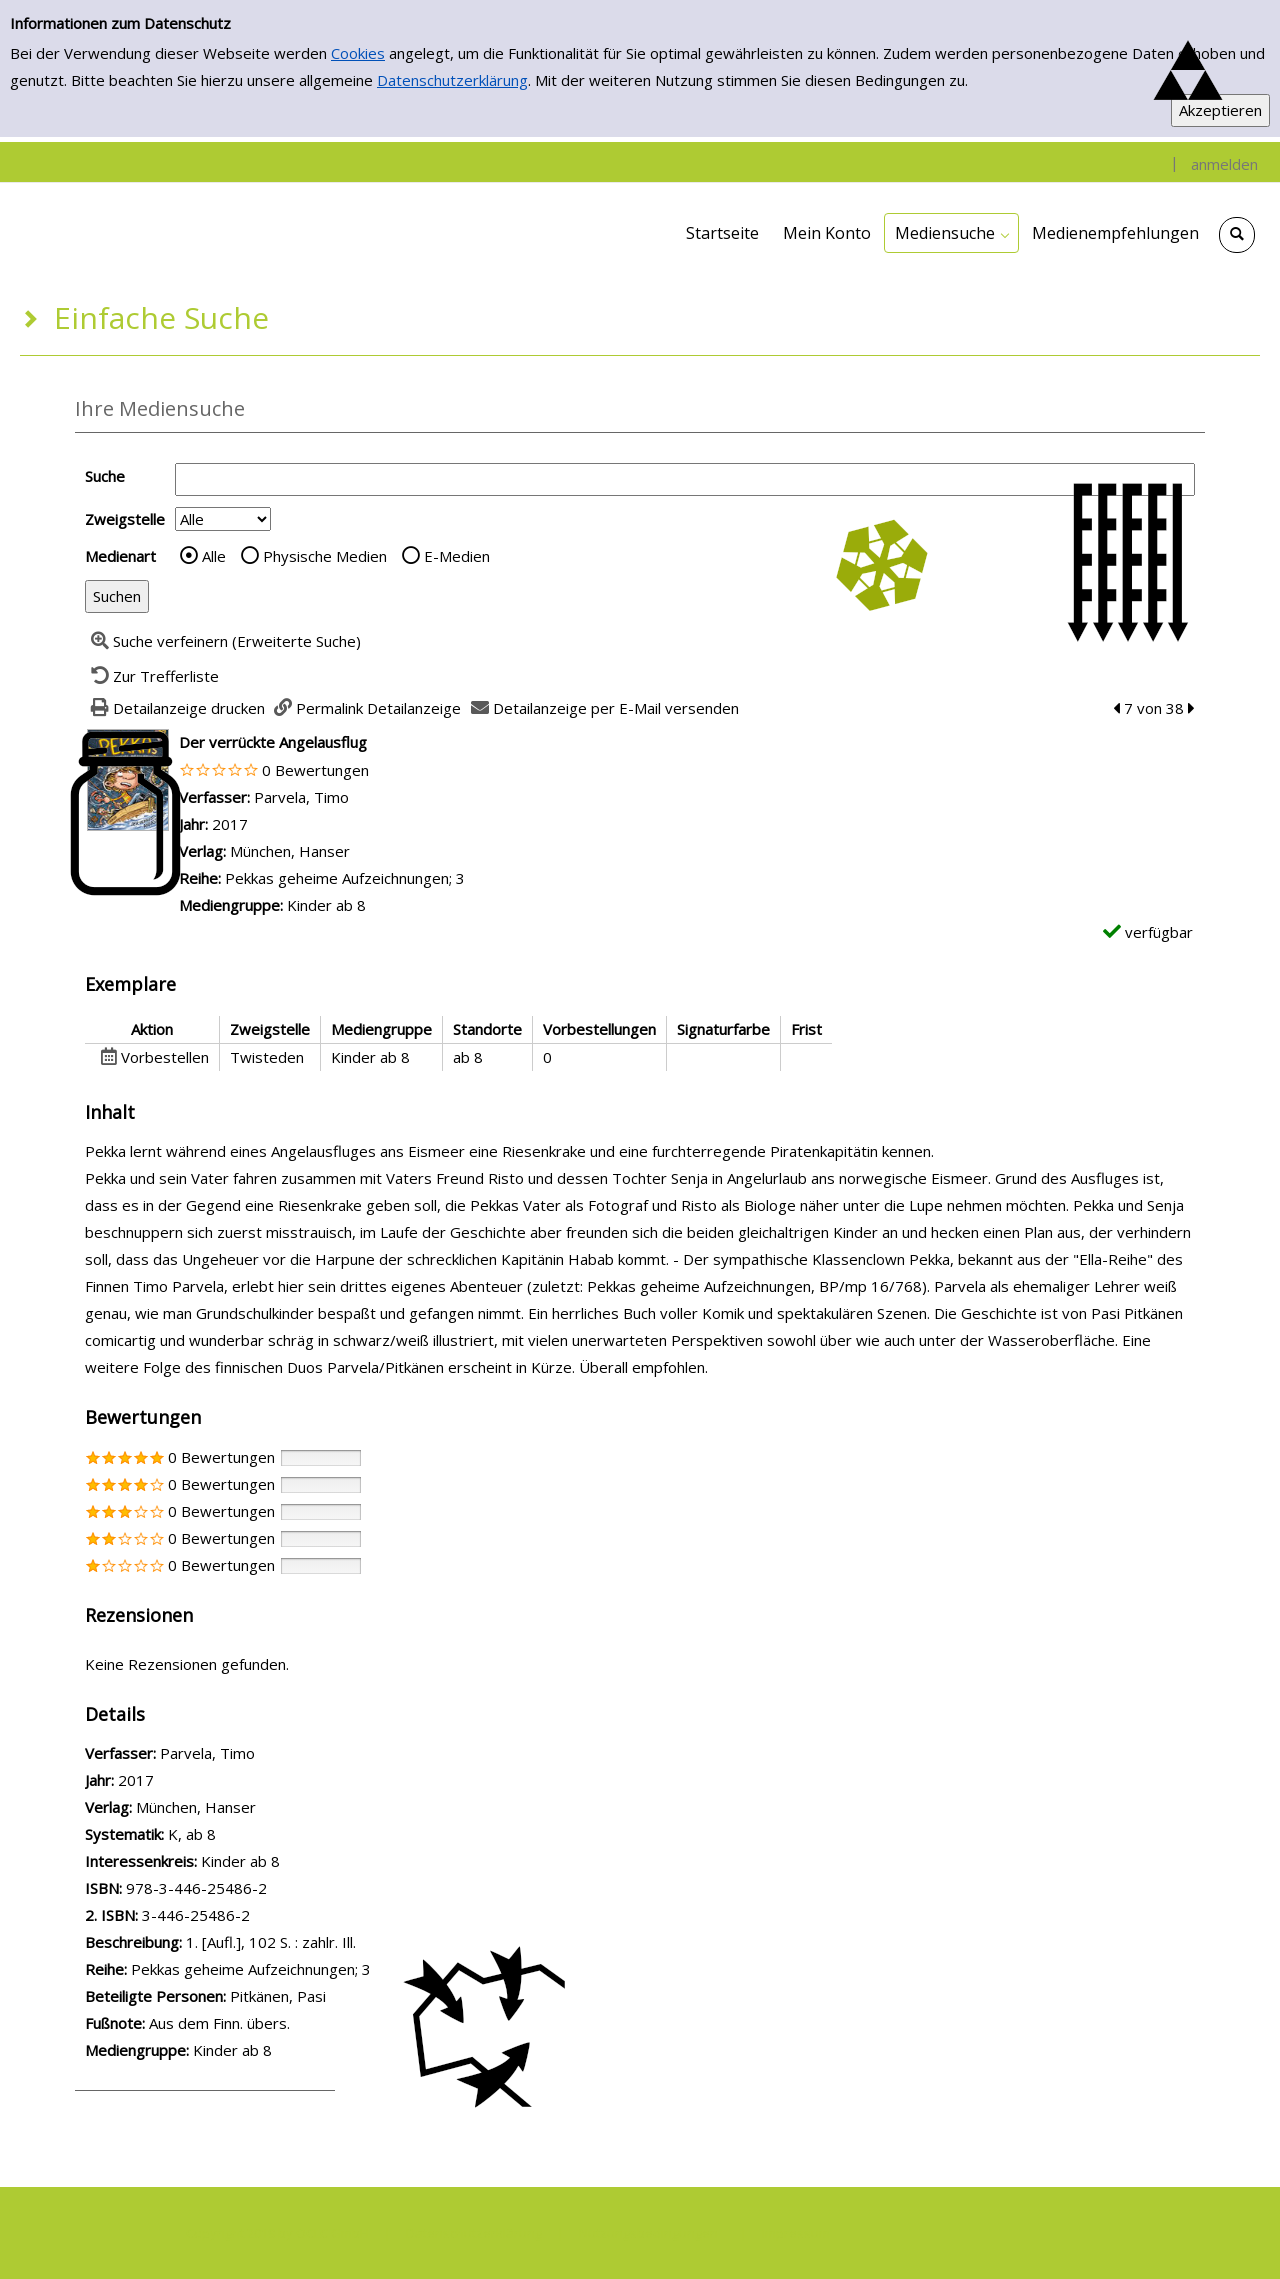 Image resolution: width=1280 pixels, height=2279 pixels. What do you see at coordinates (1126, 561) in the screenshot?
I see `access castle or fortress defenses` at bounding box center [1126, 561].